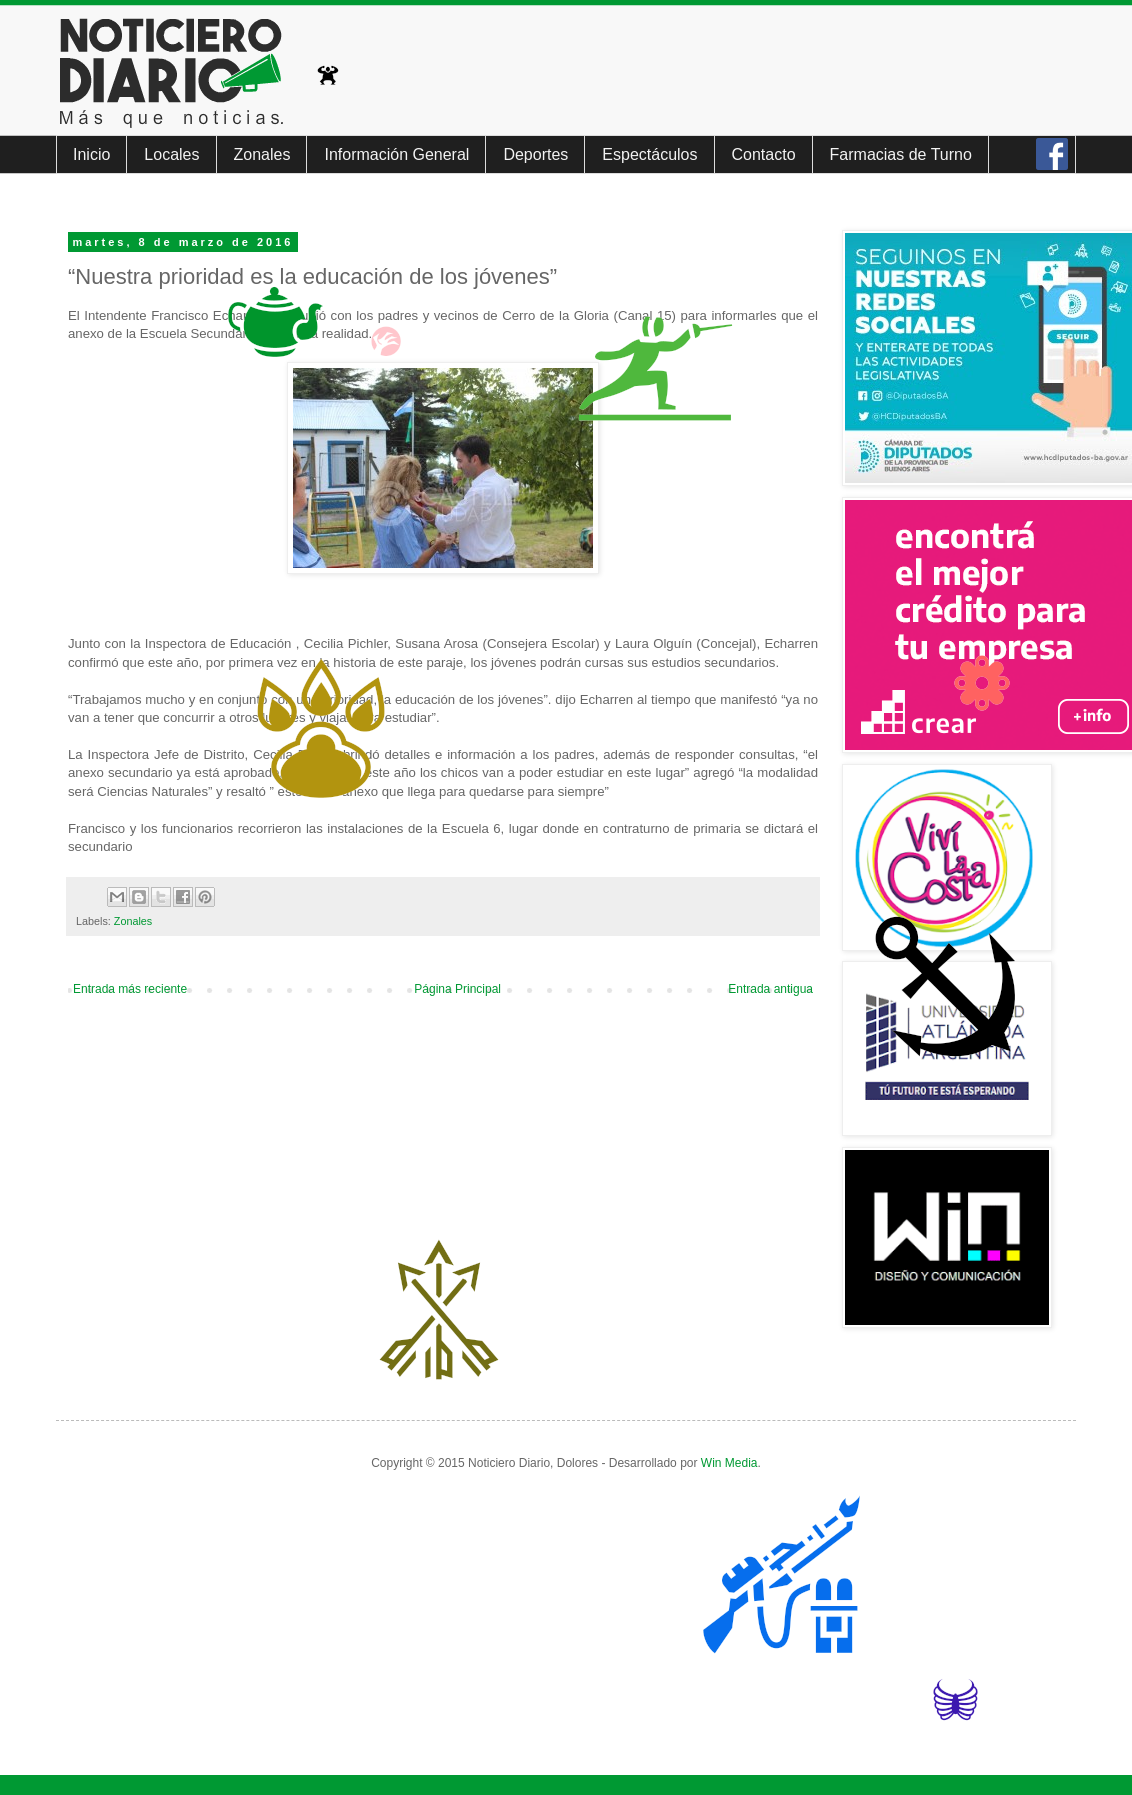 The width and height of the screenshot is (1132, 1795). I want to click on access fencing sports content or activities, so click(655, 368).